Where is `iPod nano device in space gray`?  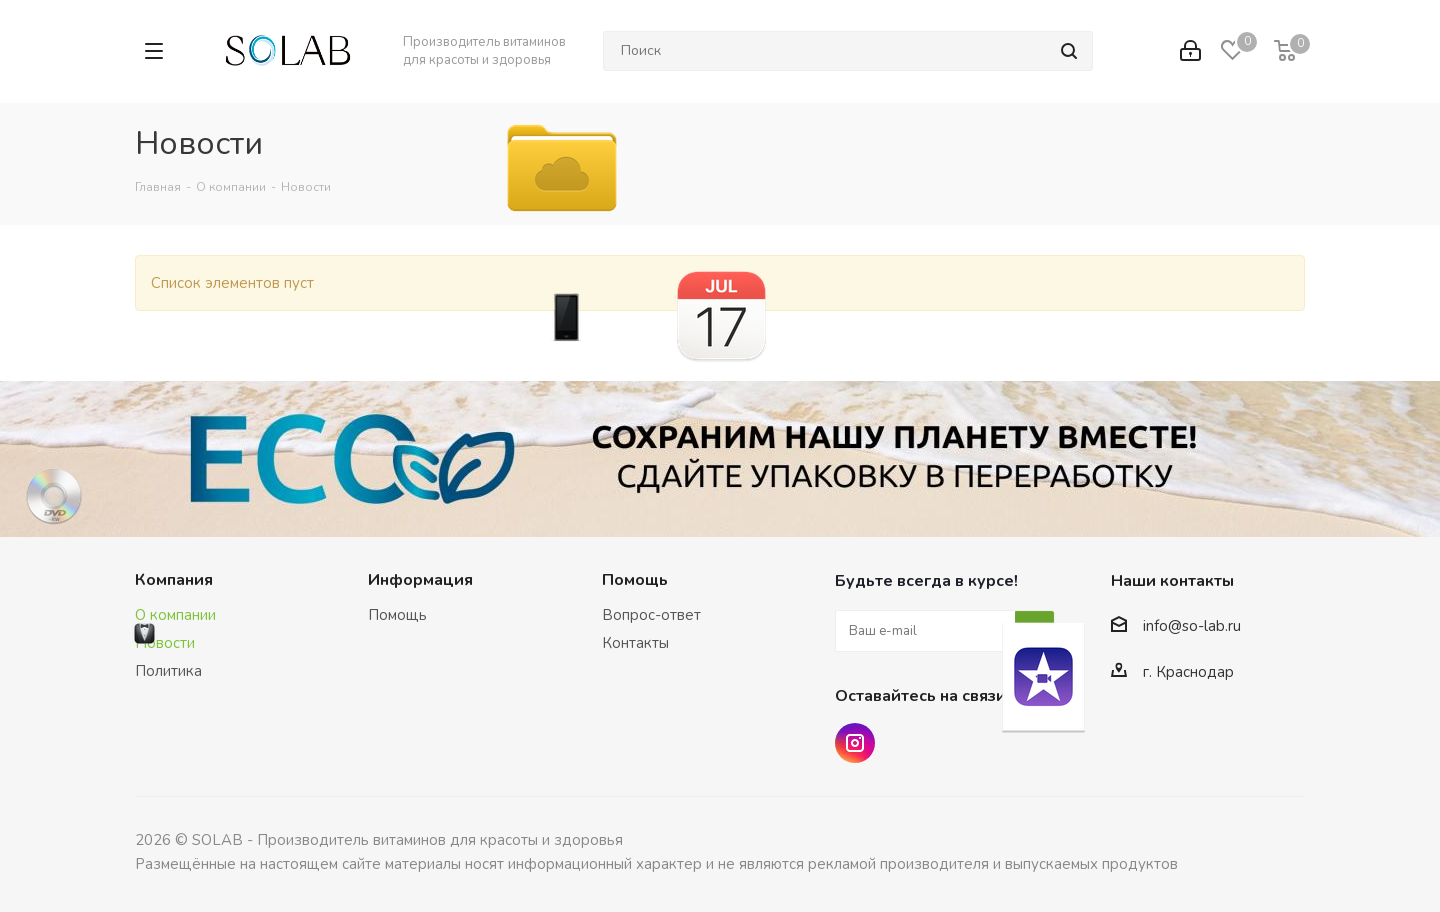 iPod nano device in space gray is located at coordinates (566, 317).